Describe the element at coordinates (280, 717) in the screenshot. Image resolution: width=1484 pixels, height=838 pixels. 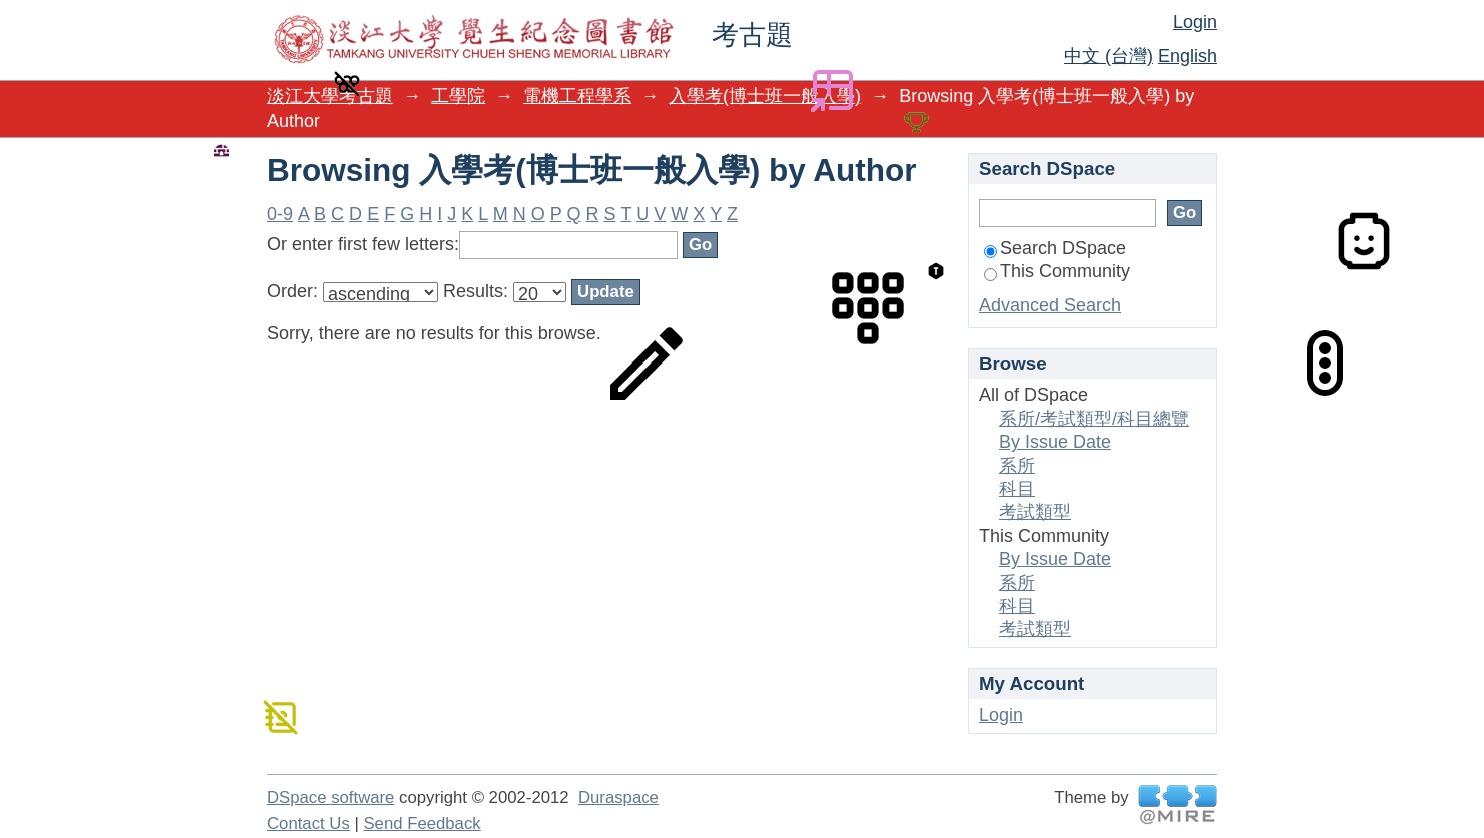
I see `contacts unavailable or disabled` at that location.